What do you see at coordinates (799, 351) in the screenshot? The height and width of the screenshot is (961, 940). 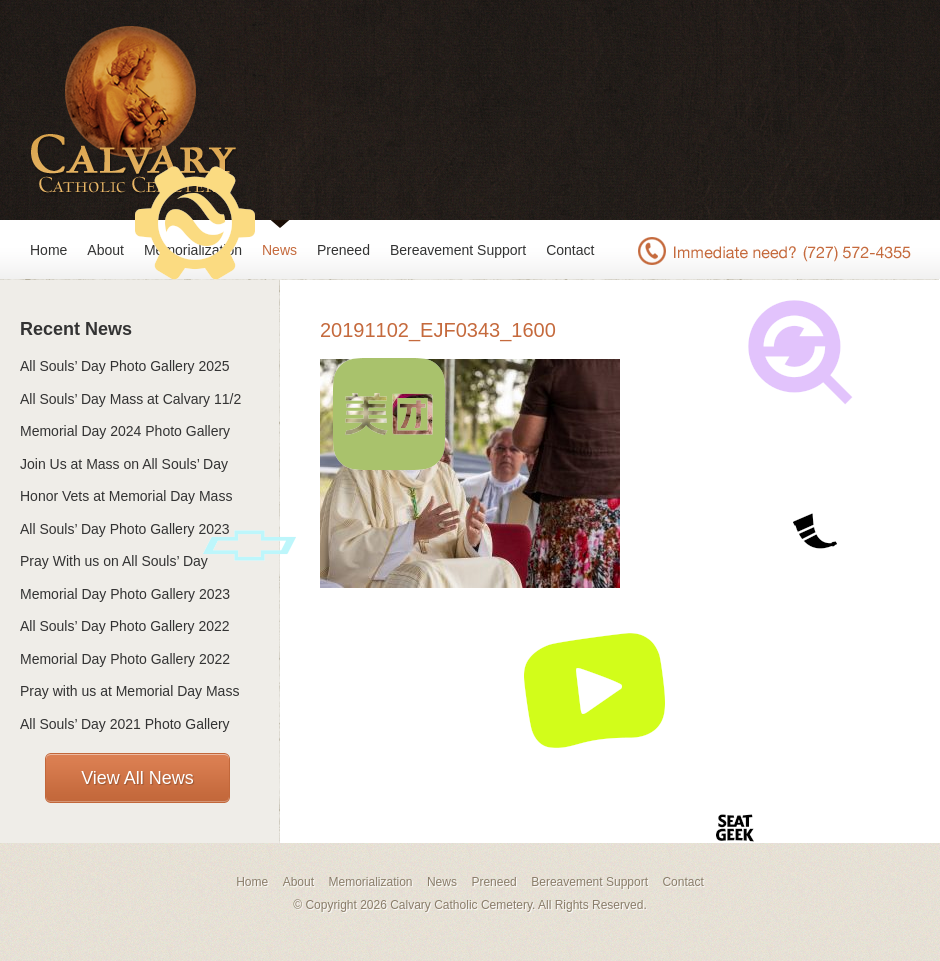 I see `find and replace text or content` at bounding box center [799, 351].